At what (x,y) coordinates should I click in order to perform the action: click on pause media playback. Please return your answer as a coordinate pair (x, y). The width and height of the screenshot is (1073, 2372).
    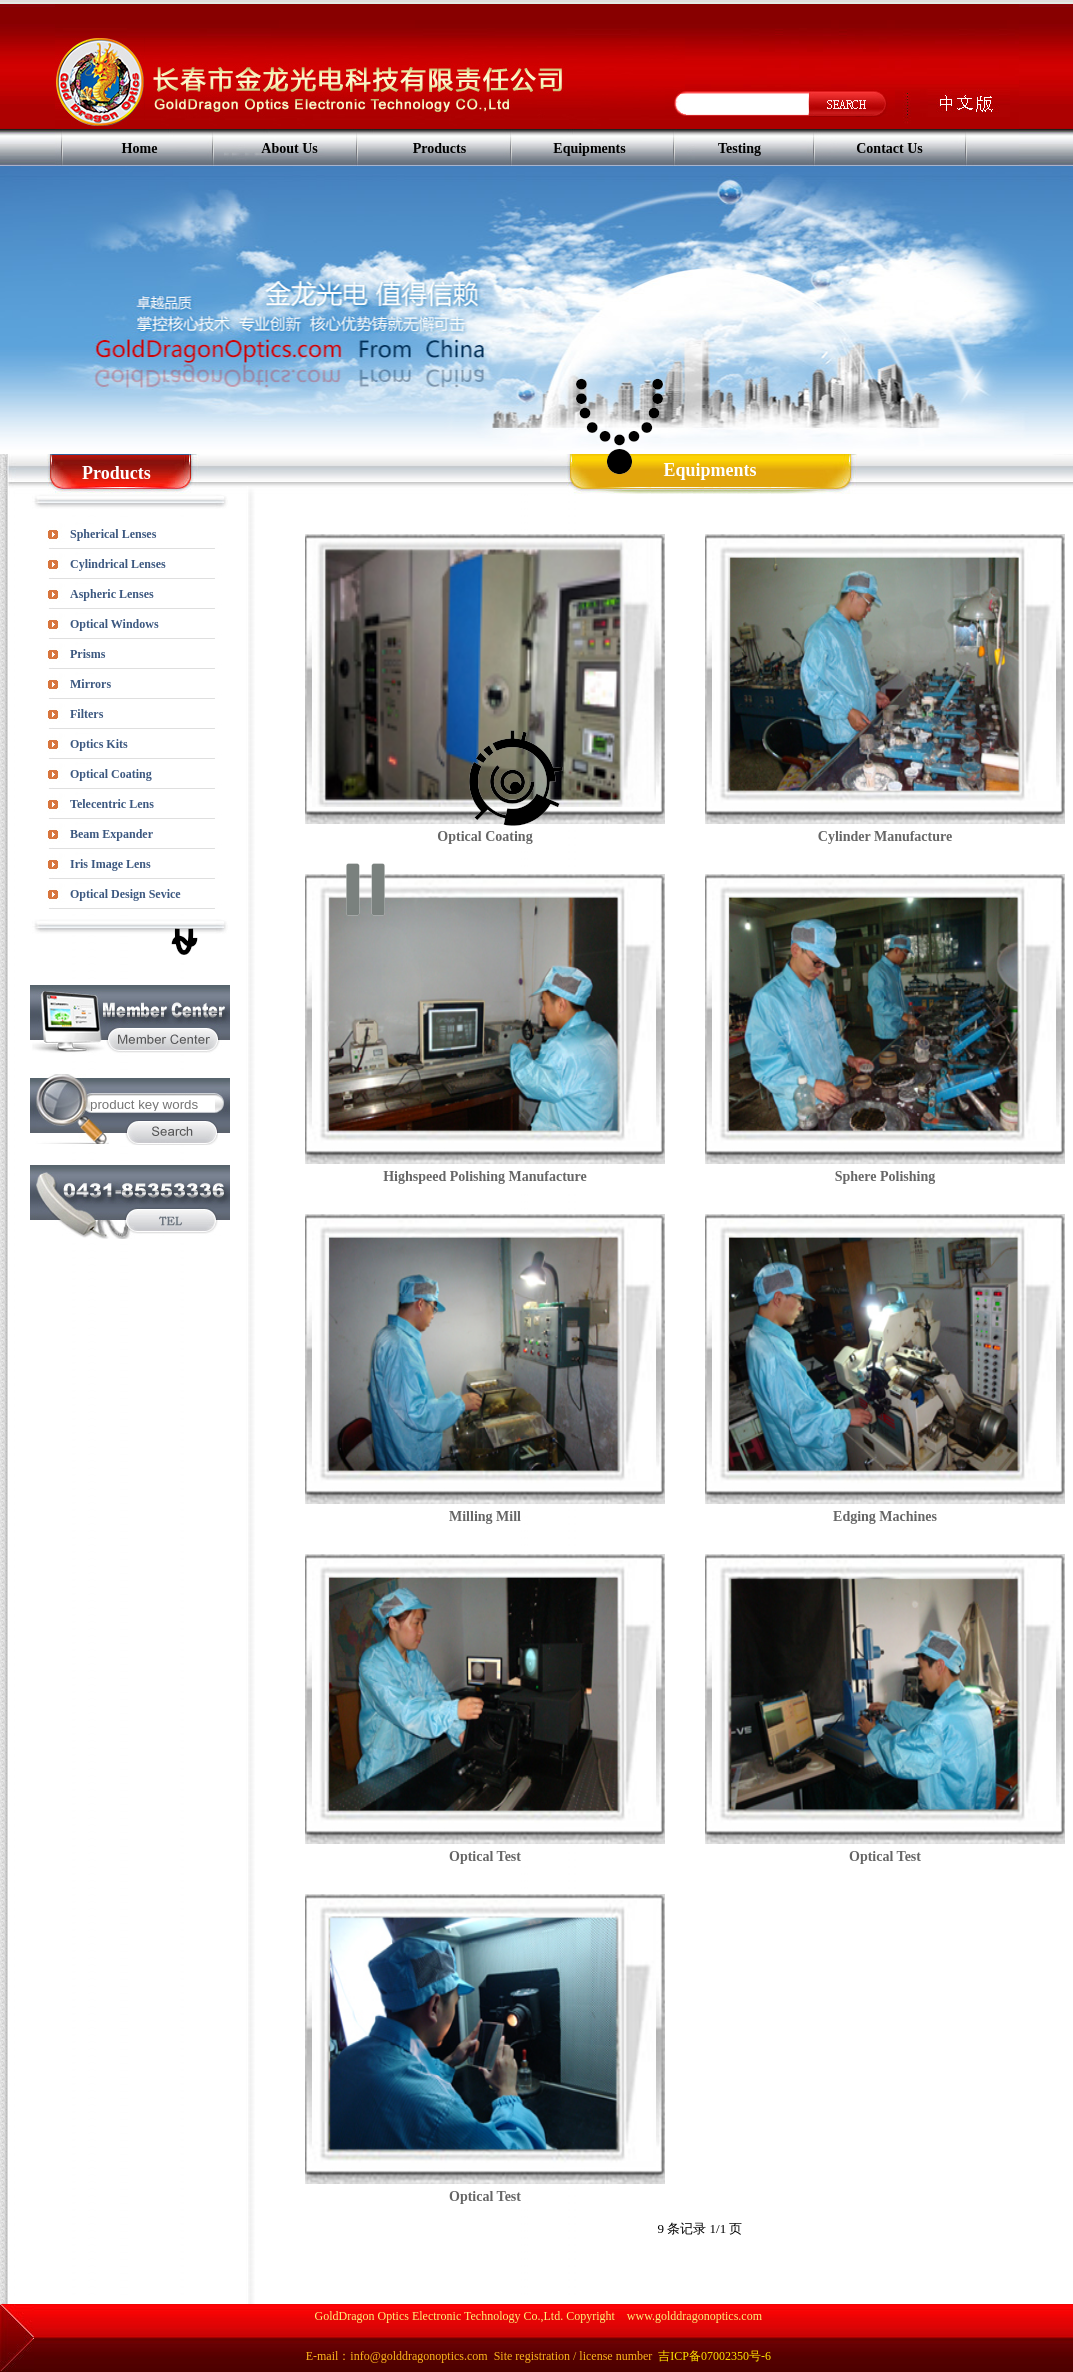
    Looking at the image, I should click on (365, 889).